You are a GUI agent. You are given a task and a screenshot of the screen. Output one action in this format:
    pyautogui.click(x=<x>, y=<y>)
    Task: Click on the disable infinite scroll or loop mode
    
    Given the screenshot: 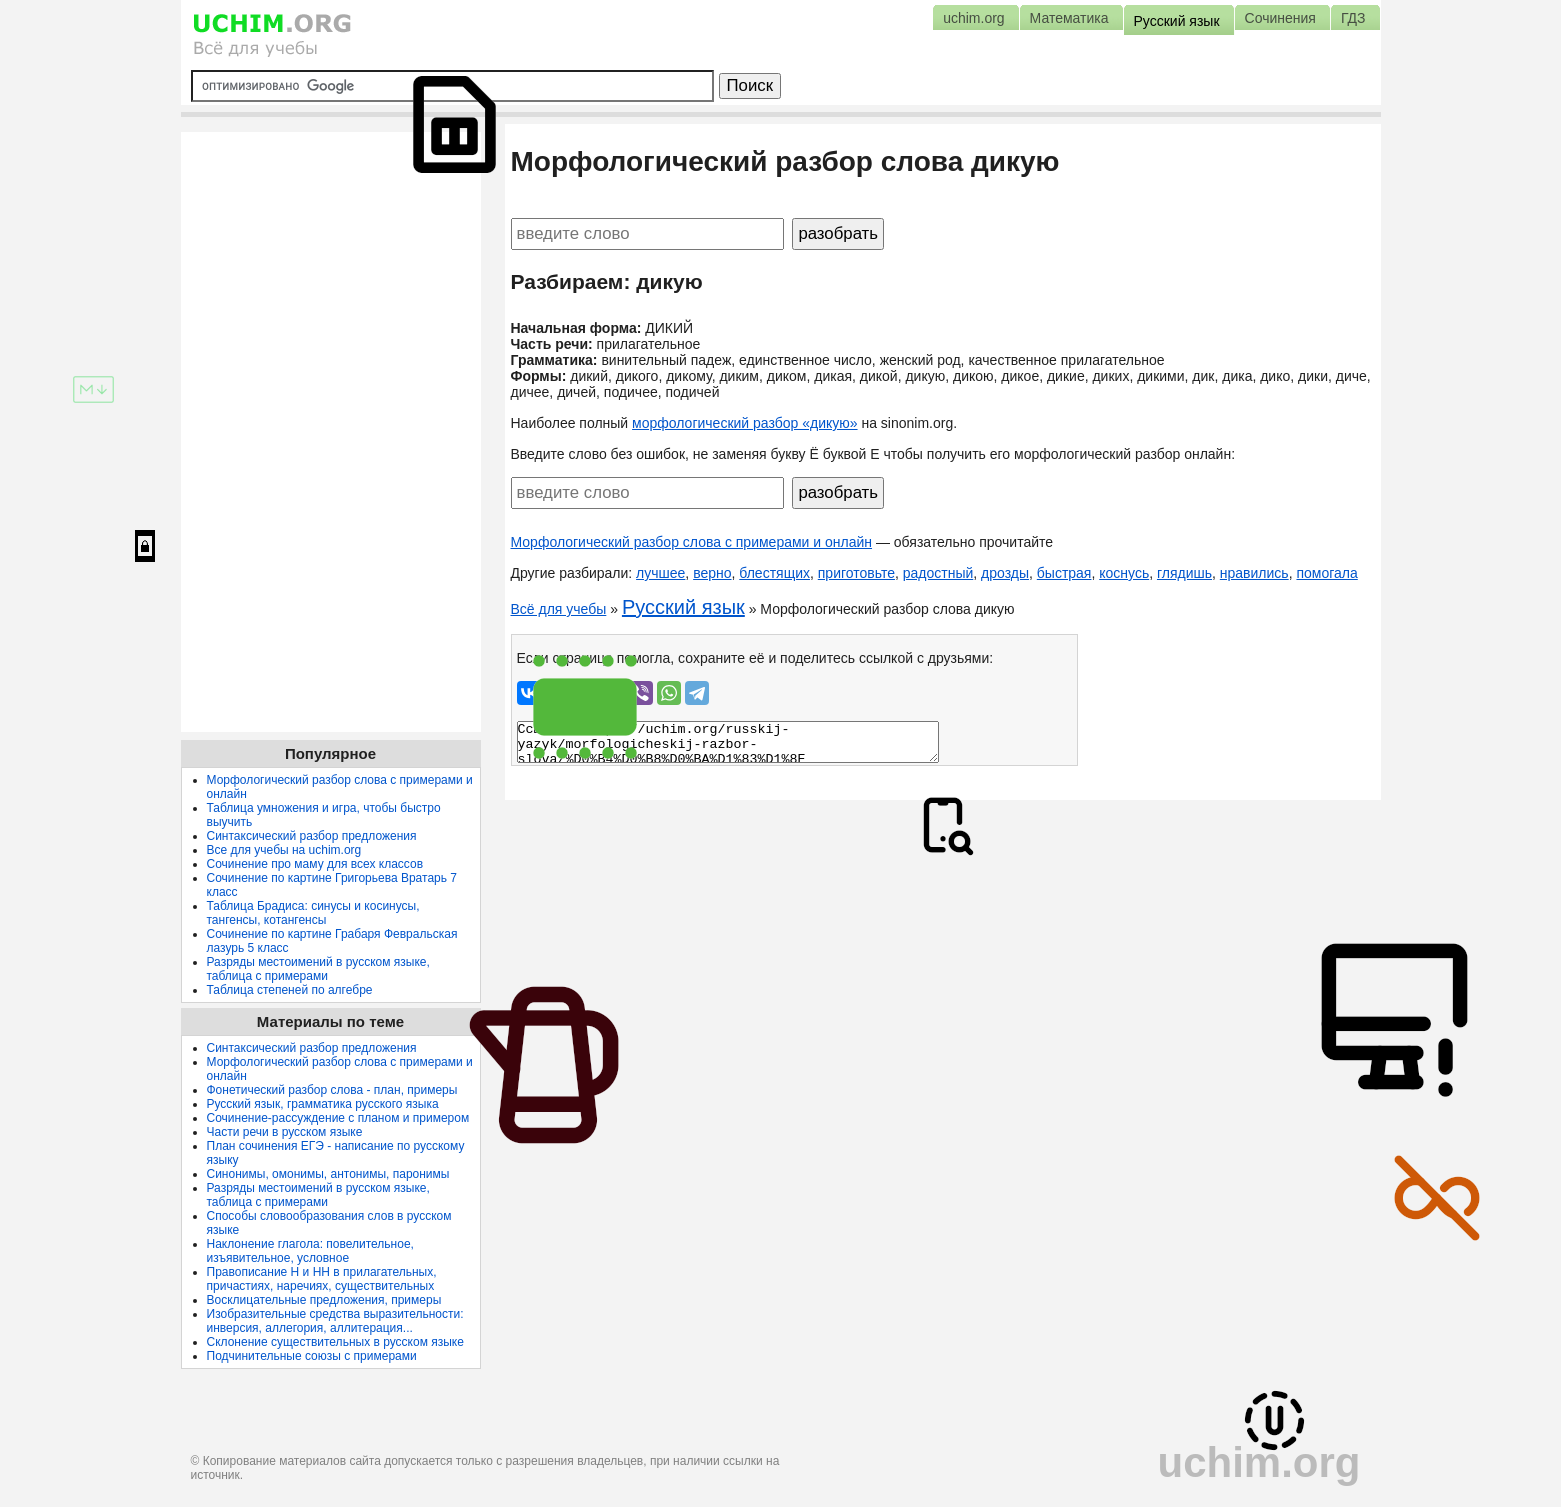 What is the action you would take?
    pyautogui.click(x=1437, y=1198)
    